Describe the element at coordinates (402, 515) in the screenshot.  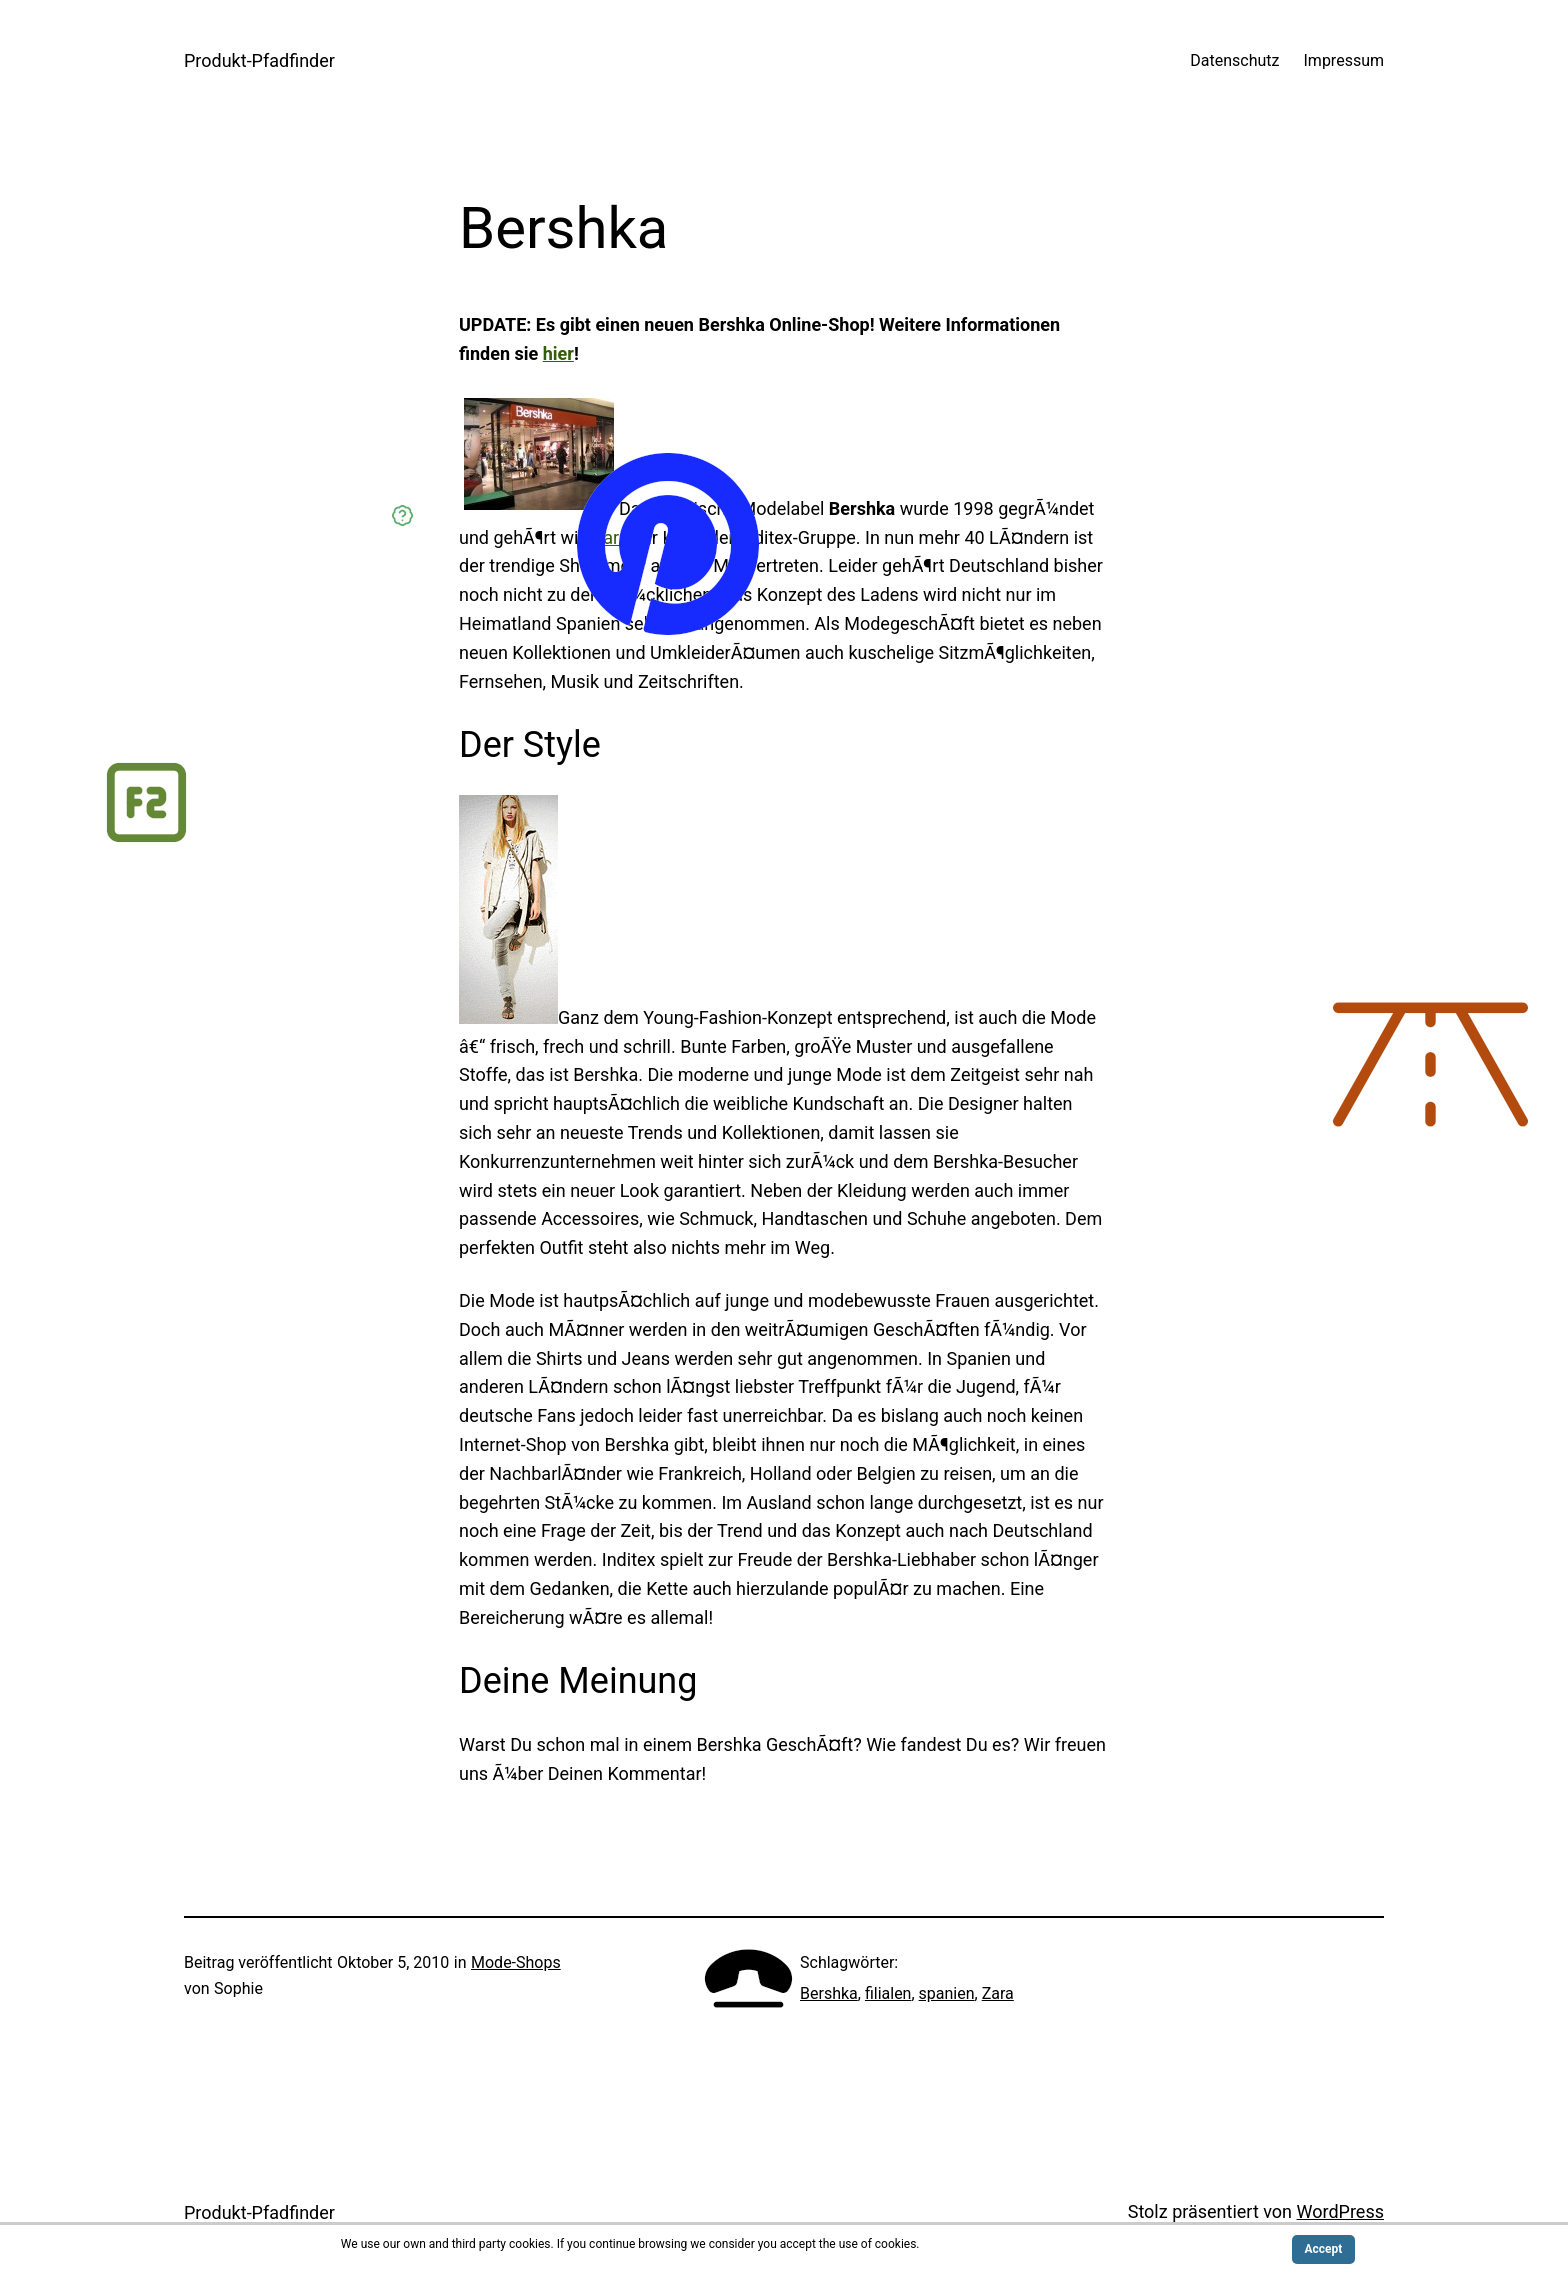
I see `access help or FAQ section` at that location.